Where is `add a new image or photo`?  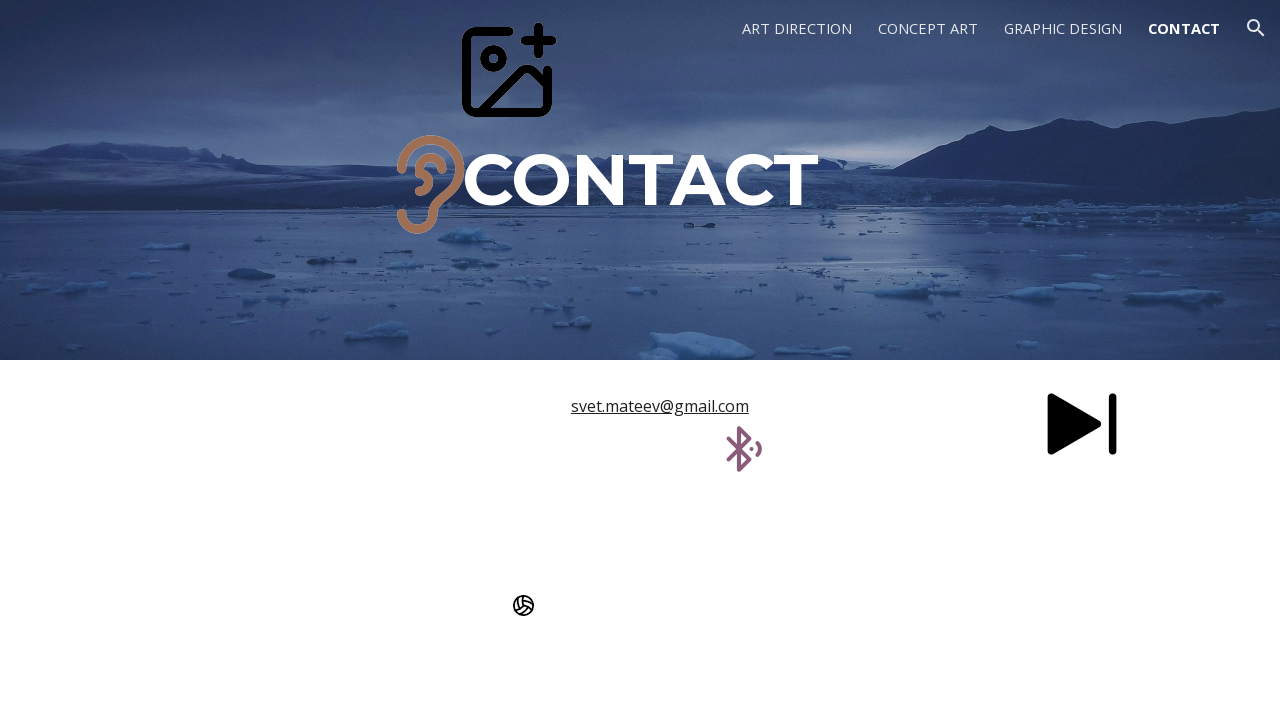 add a new image or photo is located at coordinates (507, 72).